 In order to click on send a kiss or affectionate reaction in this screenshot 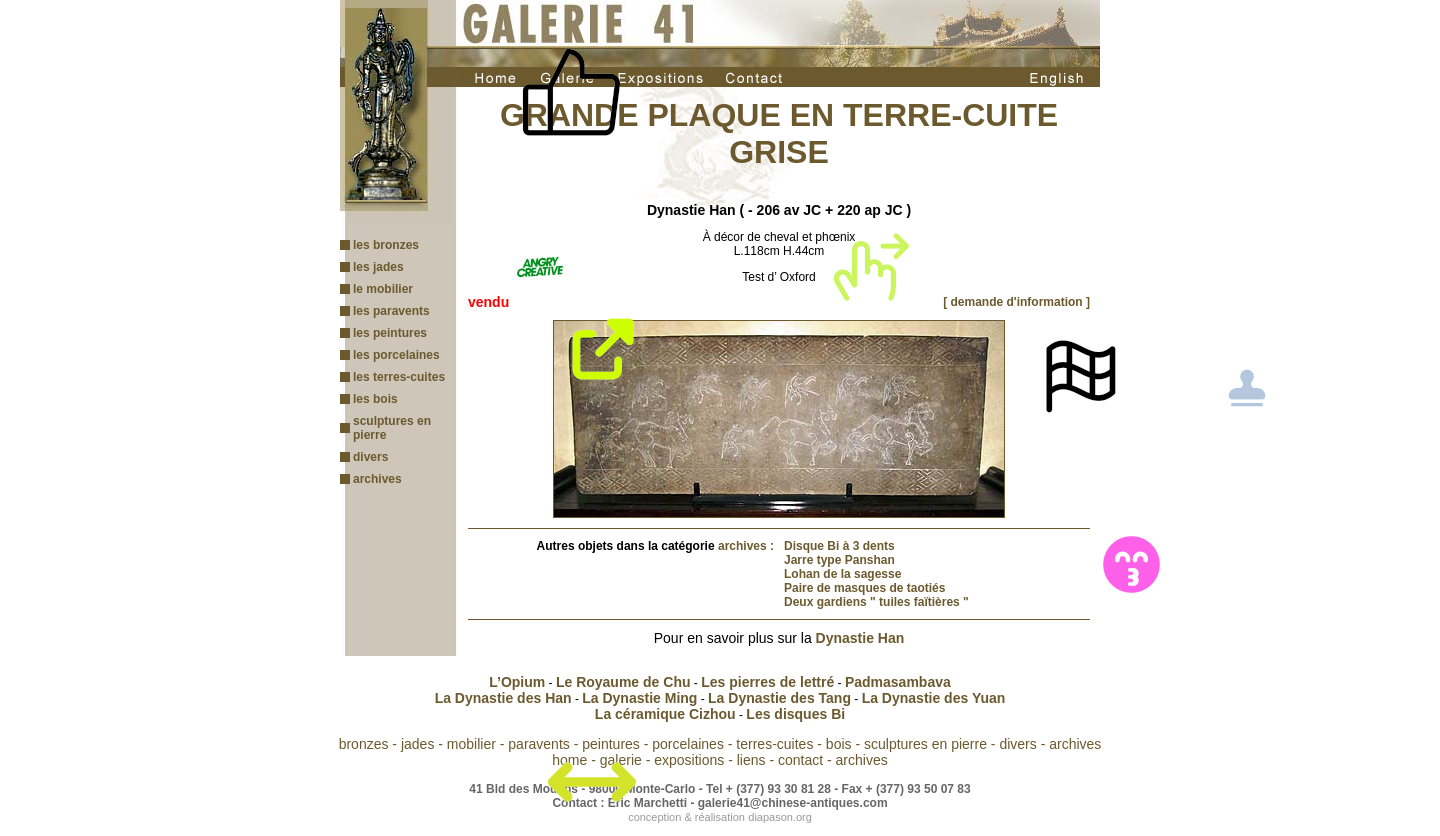, I will do `click(1131, 564)`.